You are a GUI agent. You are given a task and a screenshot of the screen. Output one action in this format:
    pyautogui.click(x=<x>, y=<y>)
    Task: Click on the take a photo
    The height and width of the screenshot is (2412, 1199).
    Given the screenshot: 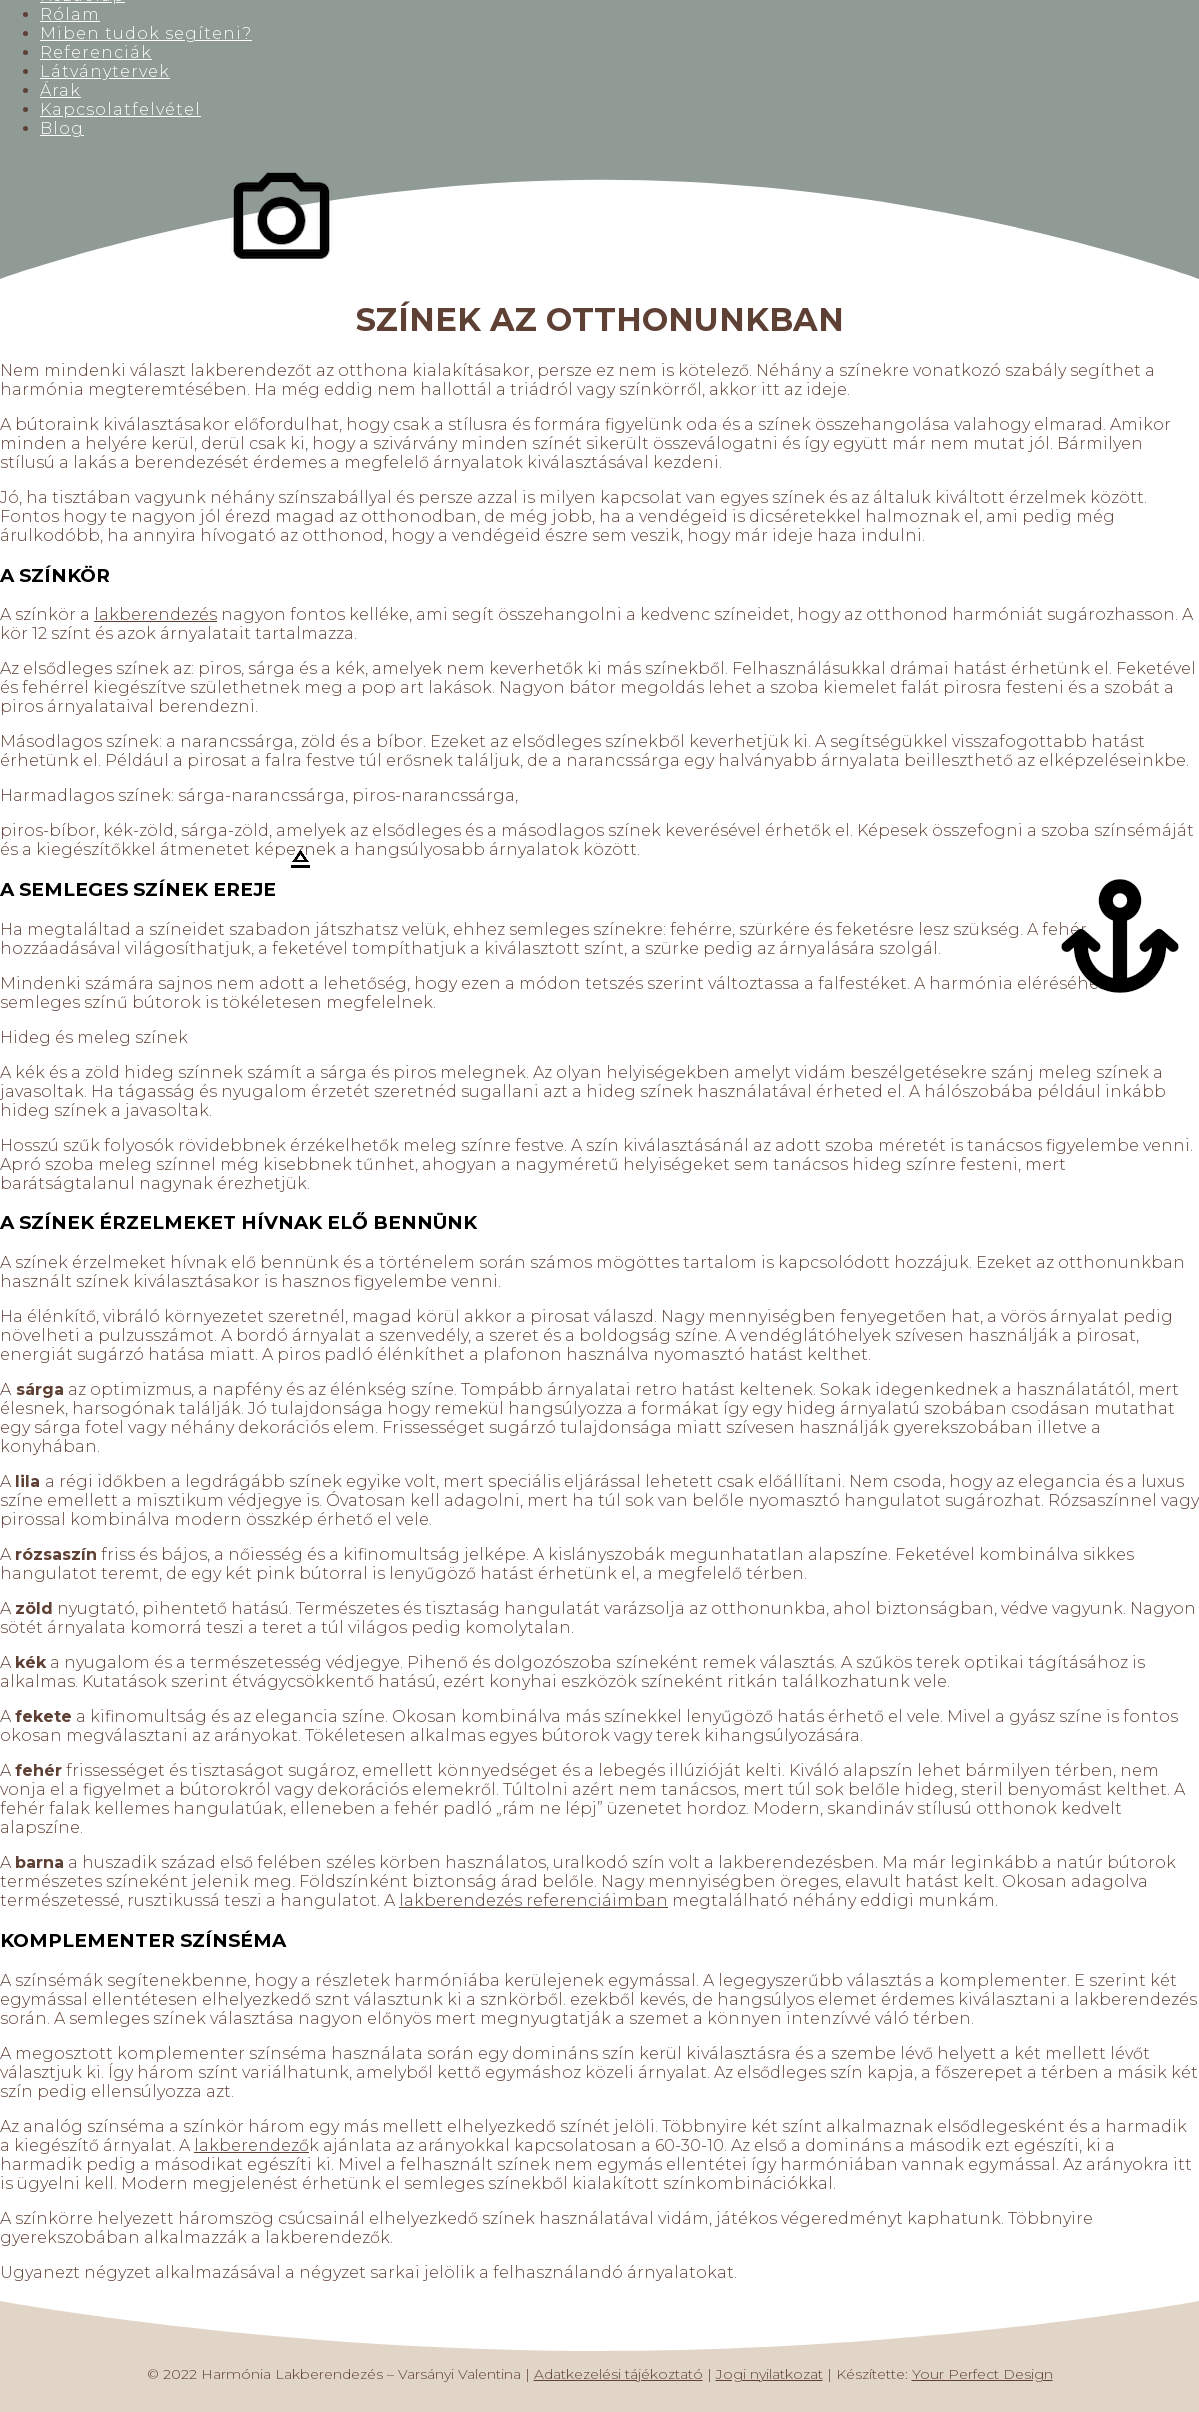 What is the action you would take?
    pyautogui.click(x=281, y=220)
    